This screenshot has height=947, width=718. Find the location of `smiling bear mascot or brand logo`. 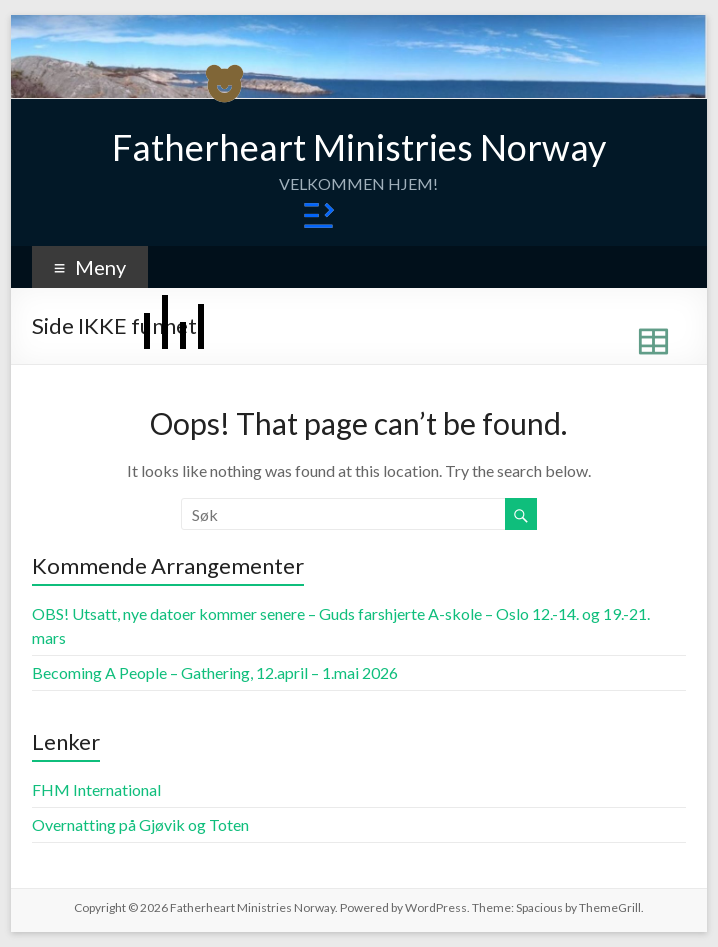

smiling bear mascot or brand logo is located at coordinates (224, 83).